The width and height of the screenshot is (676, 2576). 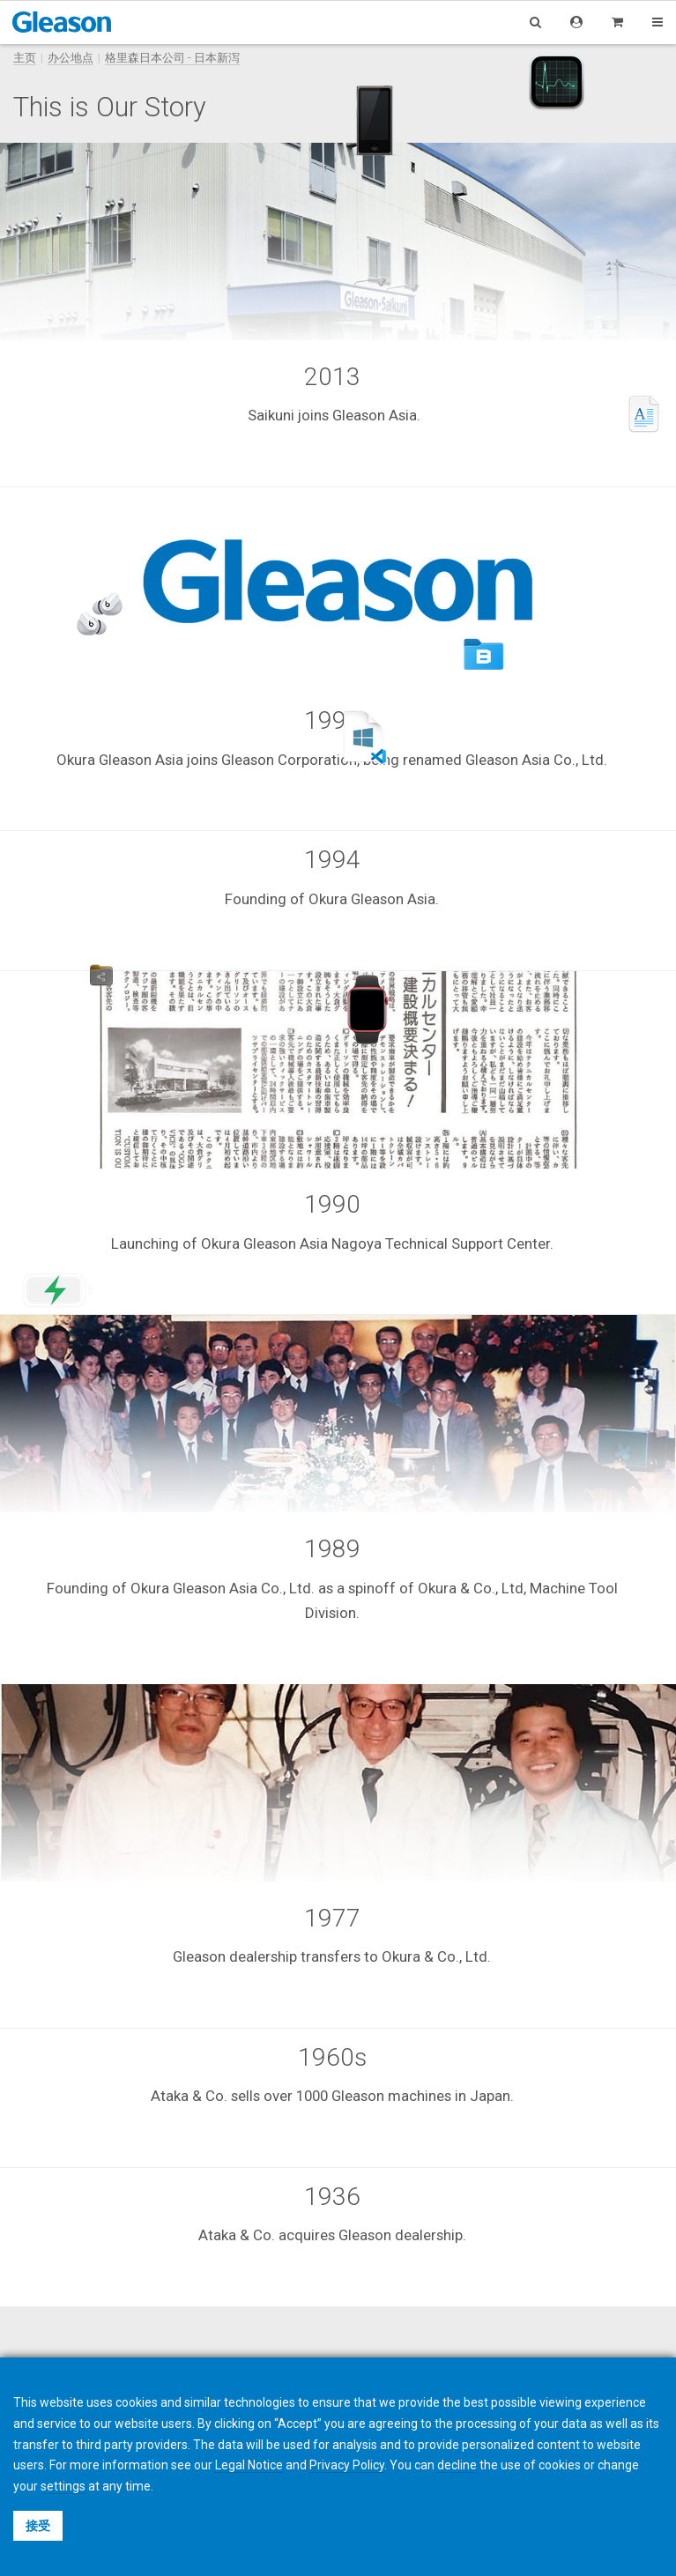 I want to click on connect beats wireless earbuds via bluetooth, so click(x=100, y=614).